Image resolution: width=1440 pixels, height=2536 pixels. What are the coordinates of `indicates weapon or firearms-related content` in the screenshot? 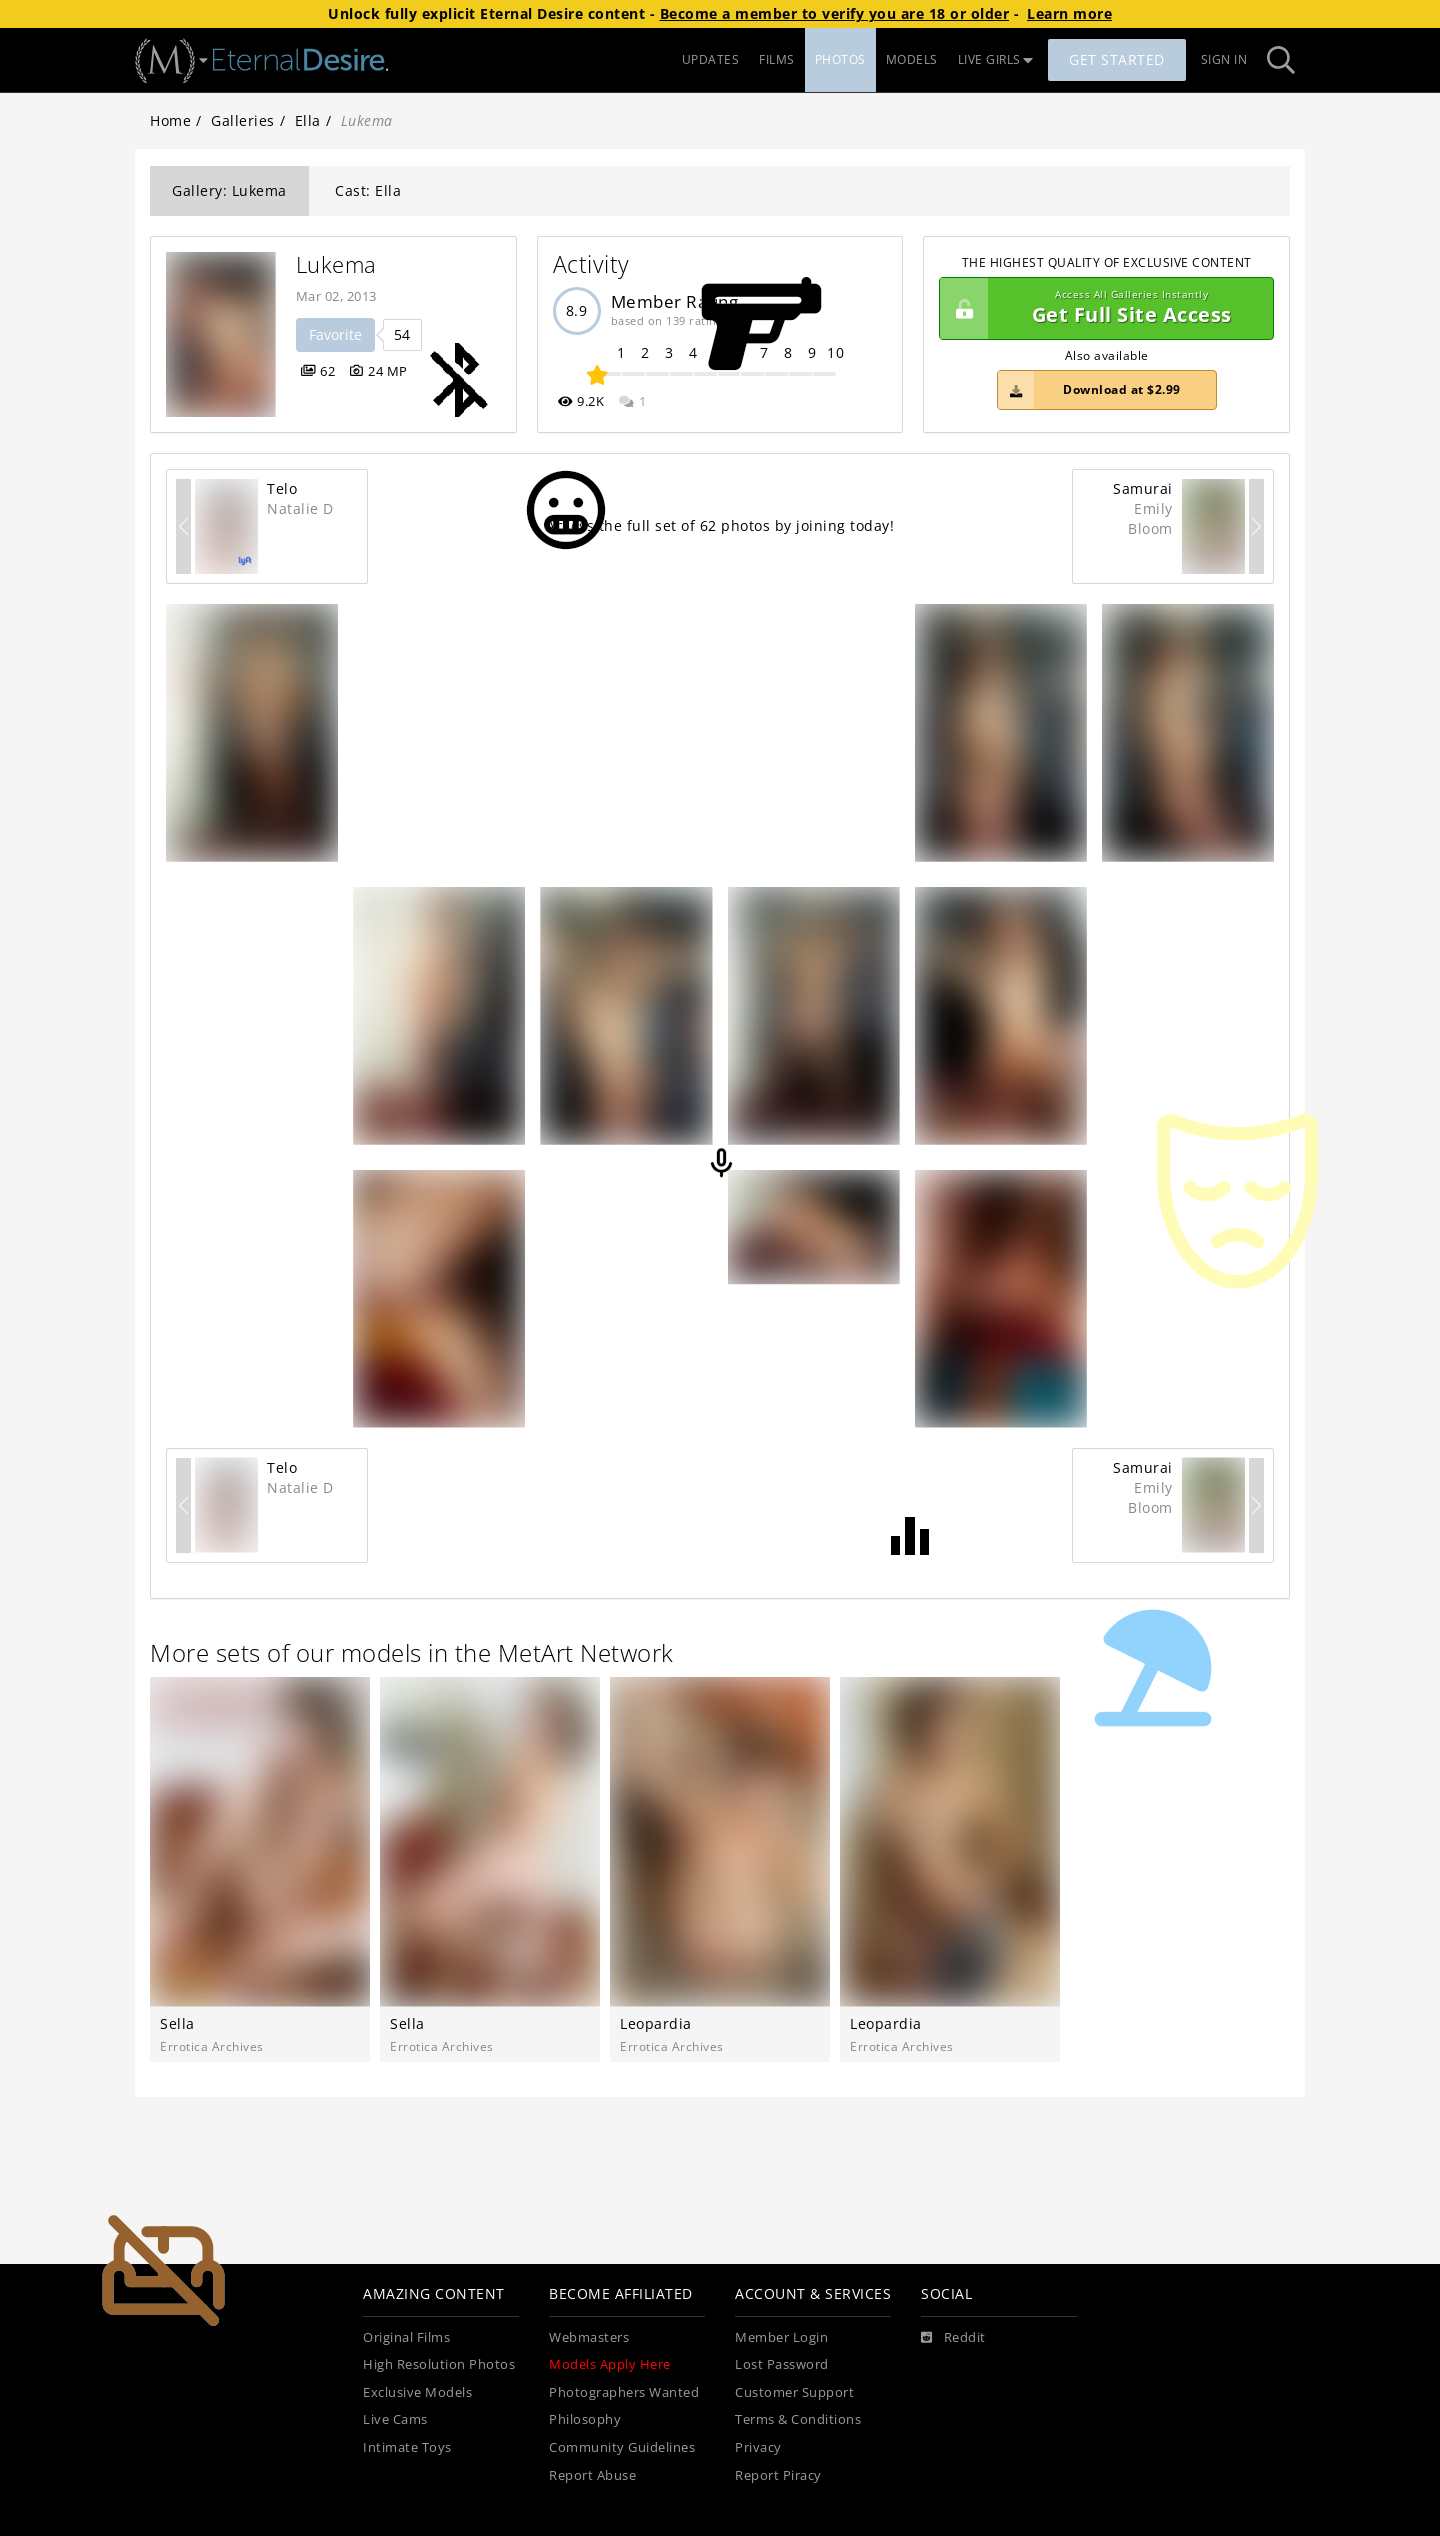 It's located at (761, 323).